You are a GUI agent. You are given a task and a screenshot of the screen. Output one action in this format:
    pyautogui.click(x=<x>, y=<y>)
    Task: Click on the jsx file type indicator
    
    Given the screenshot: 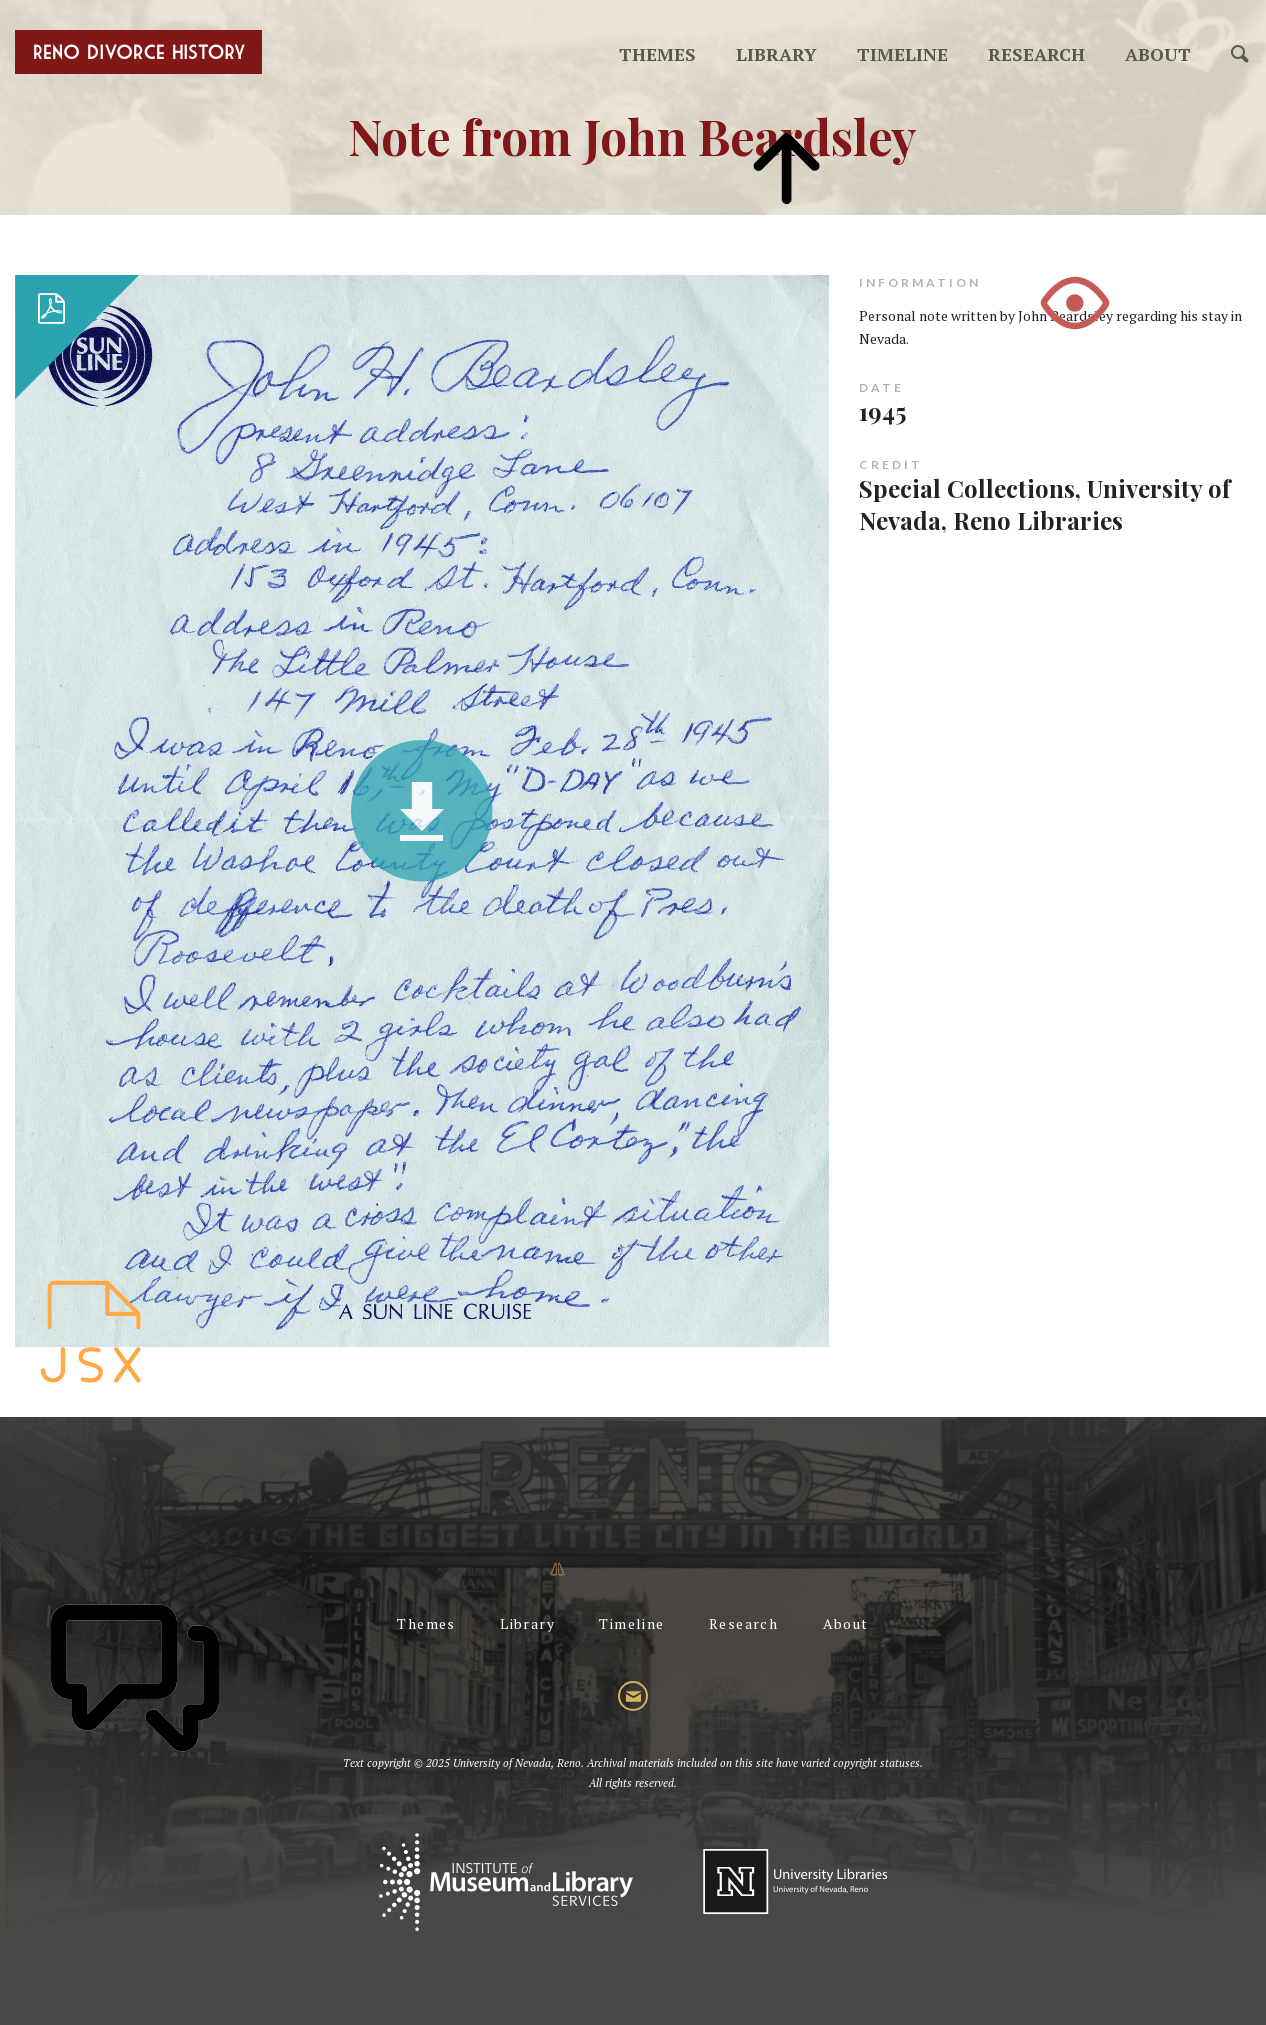 What is the action you would take?
    pyautogui.click(x=94, y=1336)
    